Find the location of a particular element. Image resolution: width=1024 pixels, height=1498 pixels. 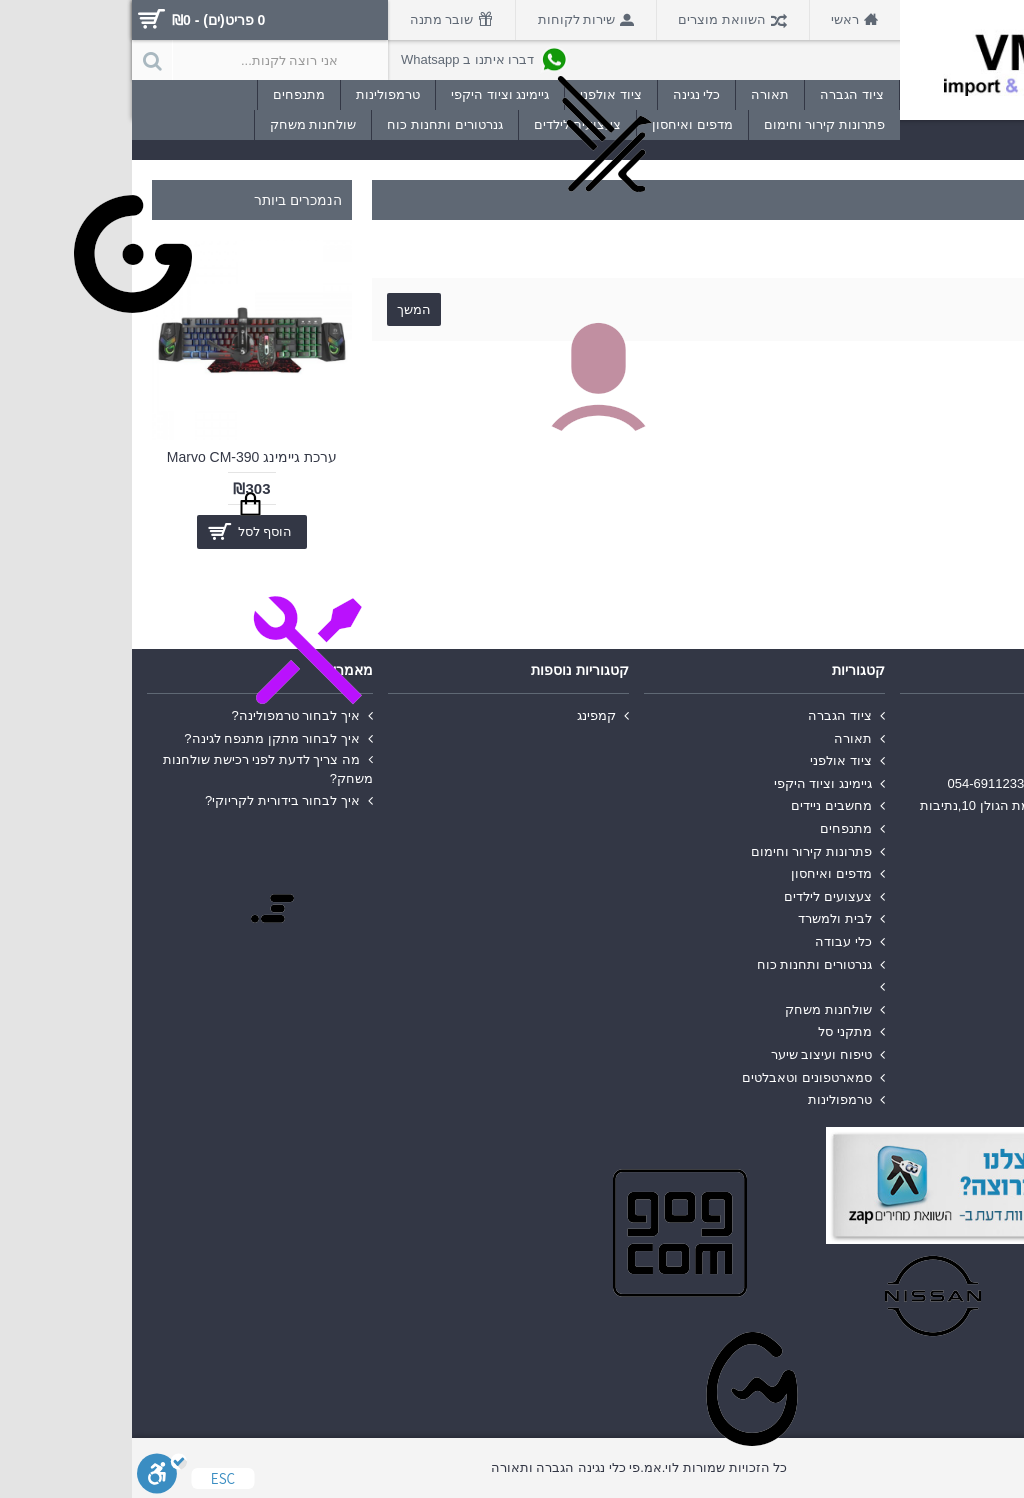

view your shopping cart is located at coordinates (250, 504).